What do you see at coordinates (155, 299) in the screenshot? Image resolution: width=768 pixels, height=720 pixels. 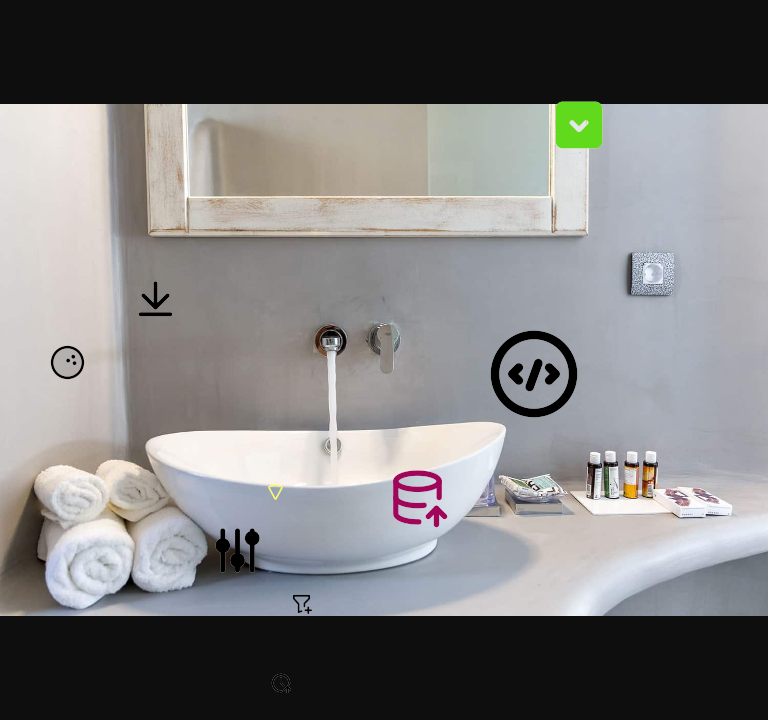 I see `download a file or content` at bounding box center [155, 299].